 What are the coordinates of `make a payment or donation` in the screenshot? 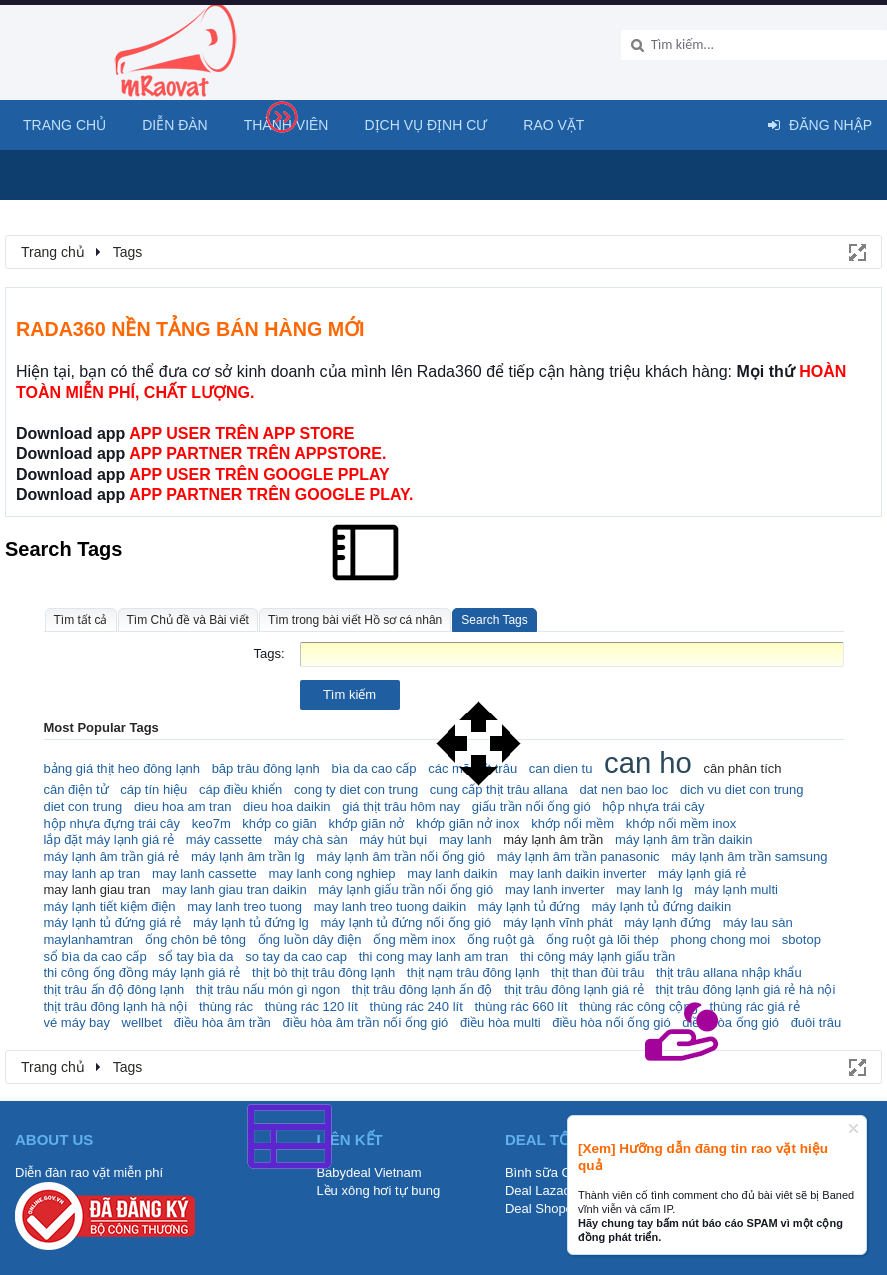 It's located at (684, 1034).